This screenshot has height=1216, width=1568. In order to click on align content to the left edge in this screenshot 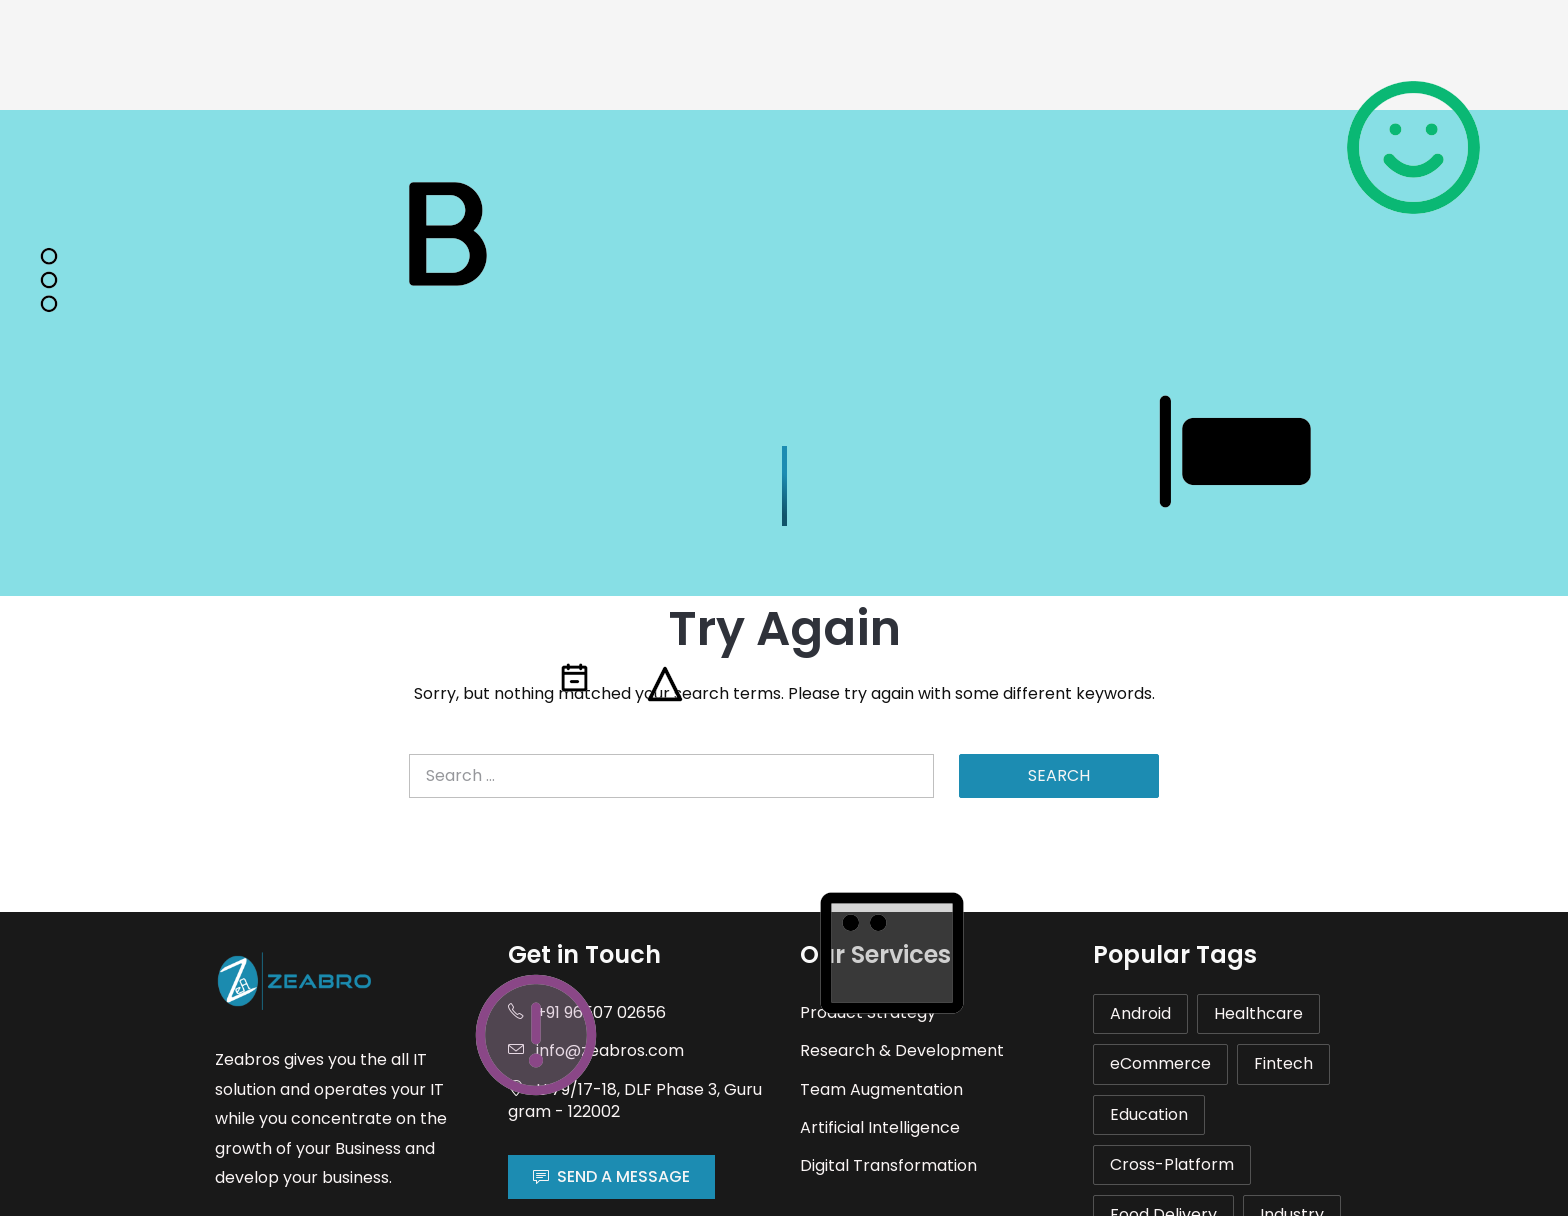, I will do `click(1232, 451)`.